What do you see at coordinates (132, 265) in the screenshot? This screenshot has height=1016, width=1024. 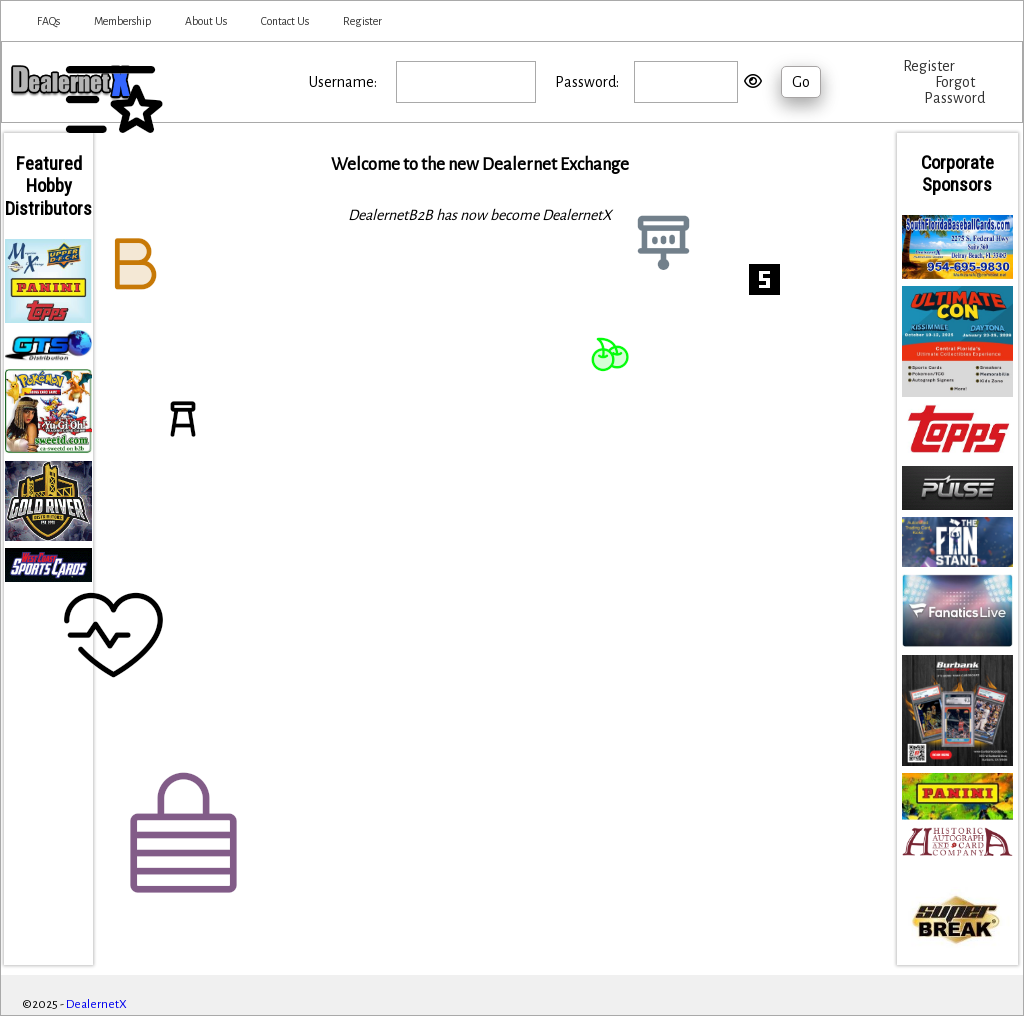 I see `apply bold formatting to selected text` at bounding box center [132, 265].